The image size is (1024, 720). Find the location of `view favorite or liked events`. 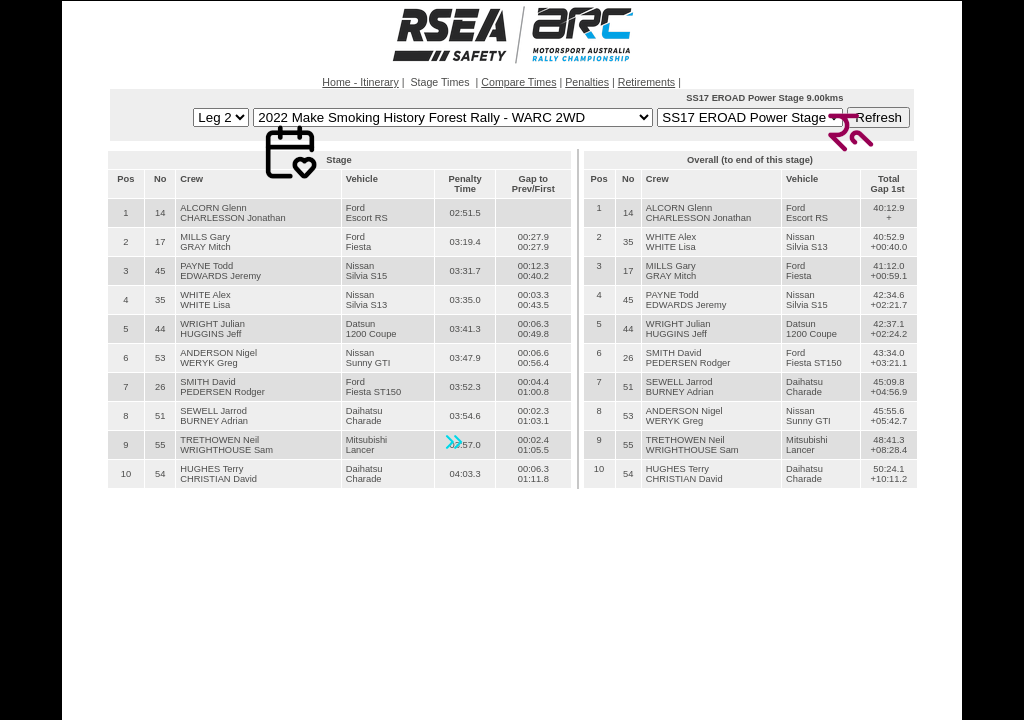

view favorite or liked events is located at coordinates (290, 152).